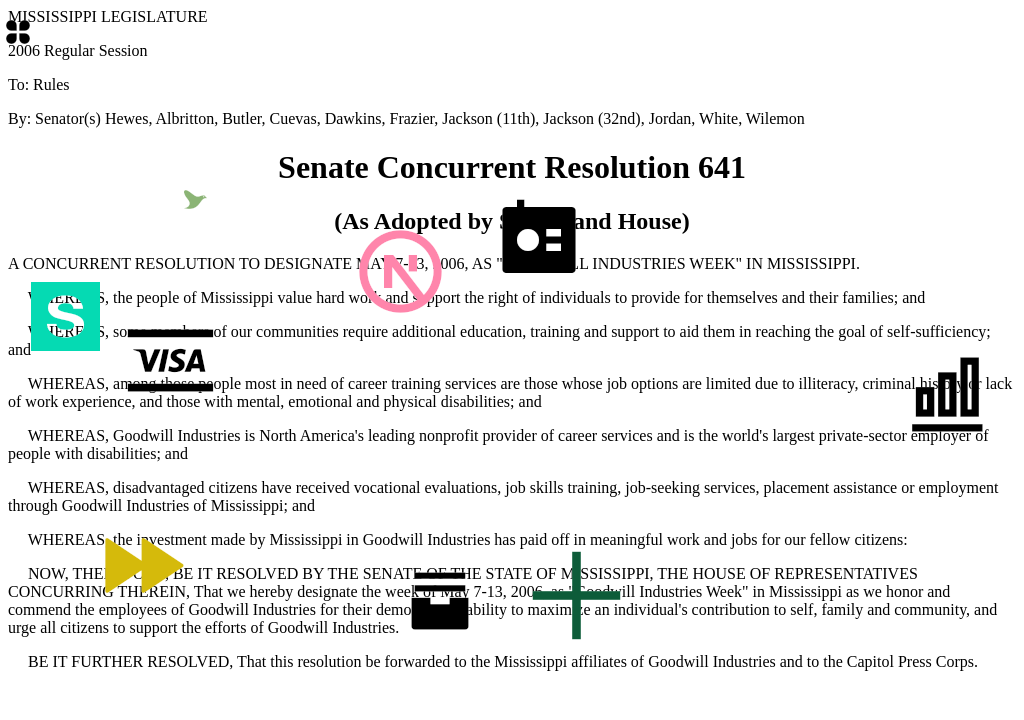 This screenshot has width=1024, height=720. I want to click on fluentd data collector logo, so click(195, 199).